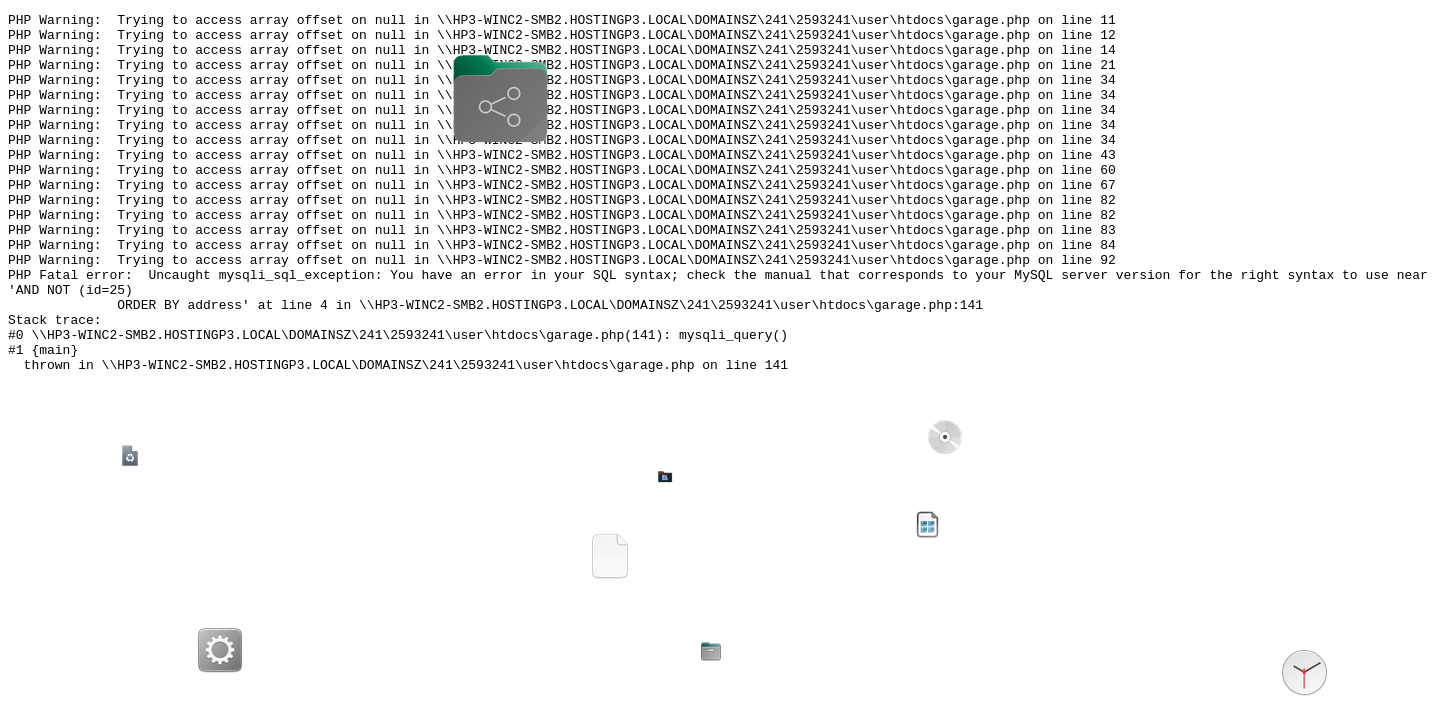  I want to click on open date and time settings, so click(1304, 672).